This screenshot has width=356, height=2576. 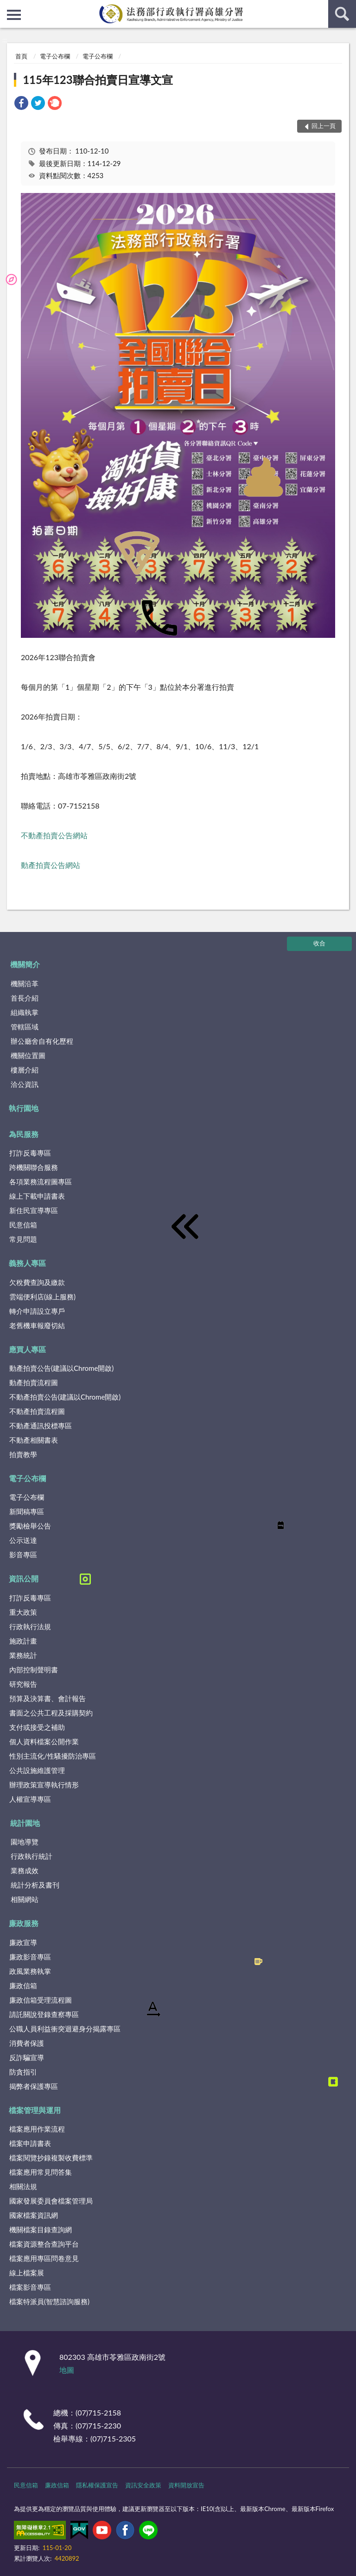 I want to click on make a phone call, so click(x=159, y=618).